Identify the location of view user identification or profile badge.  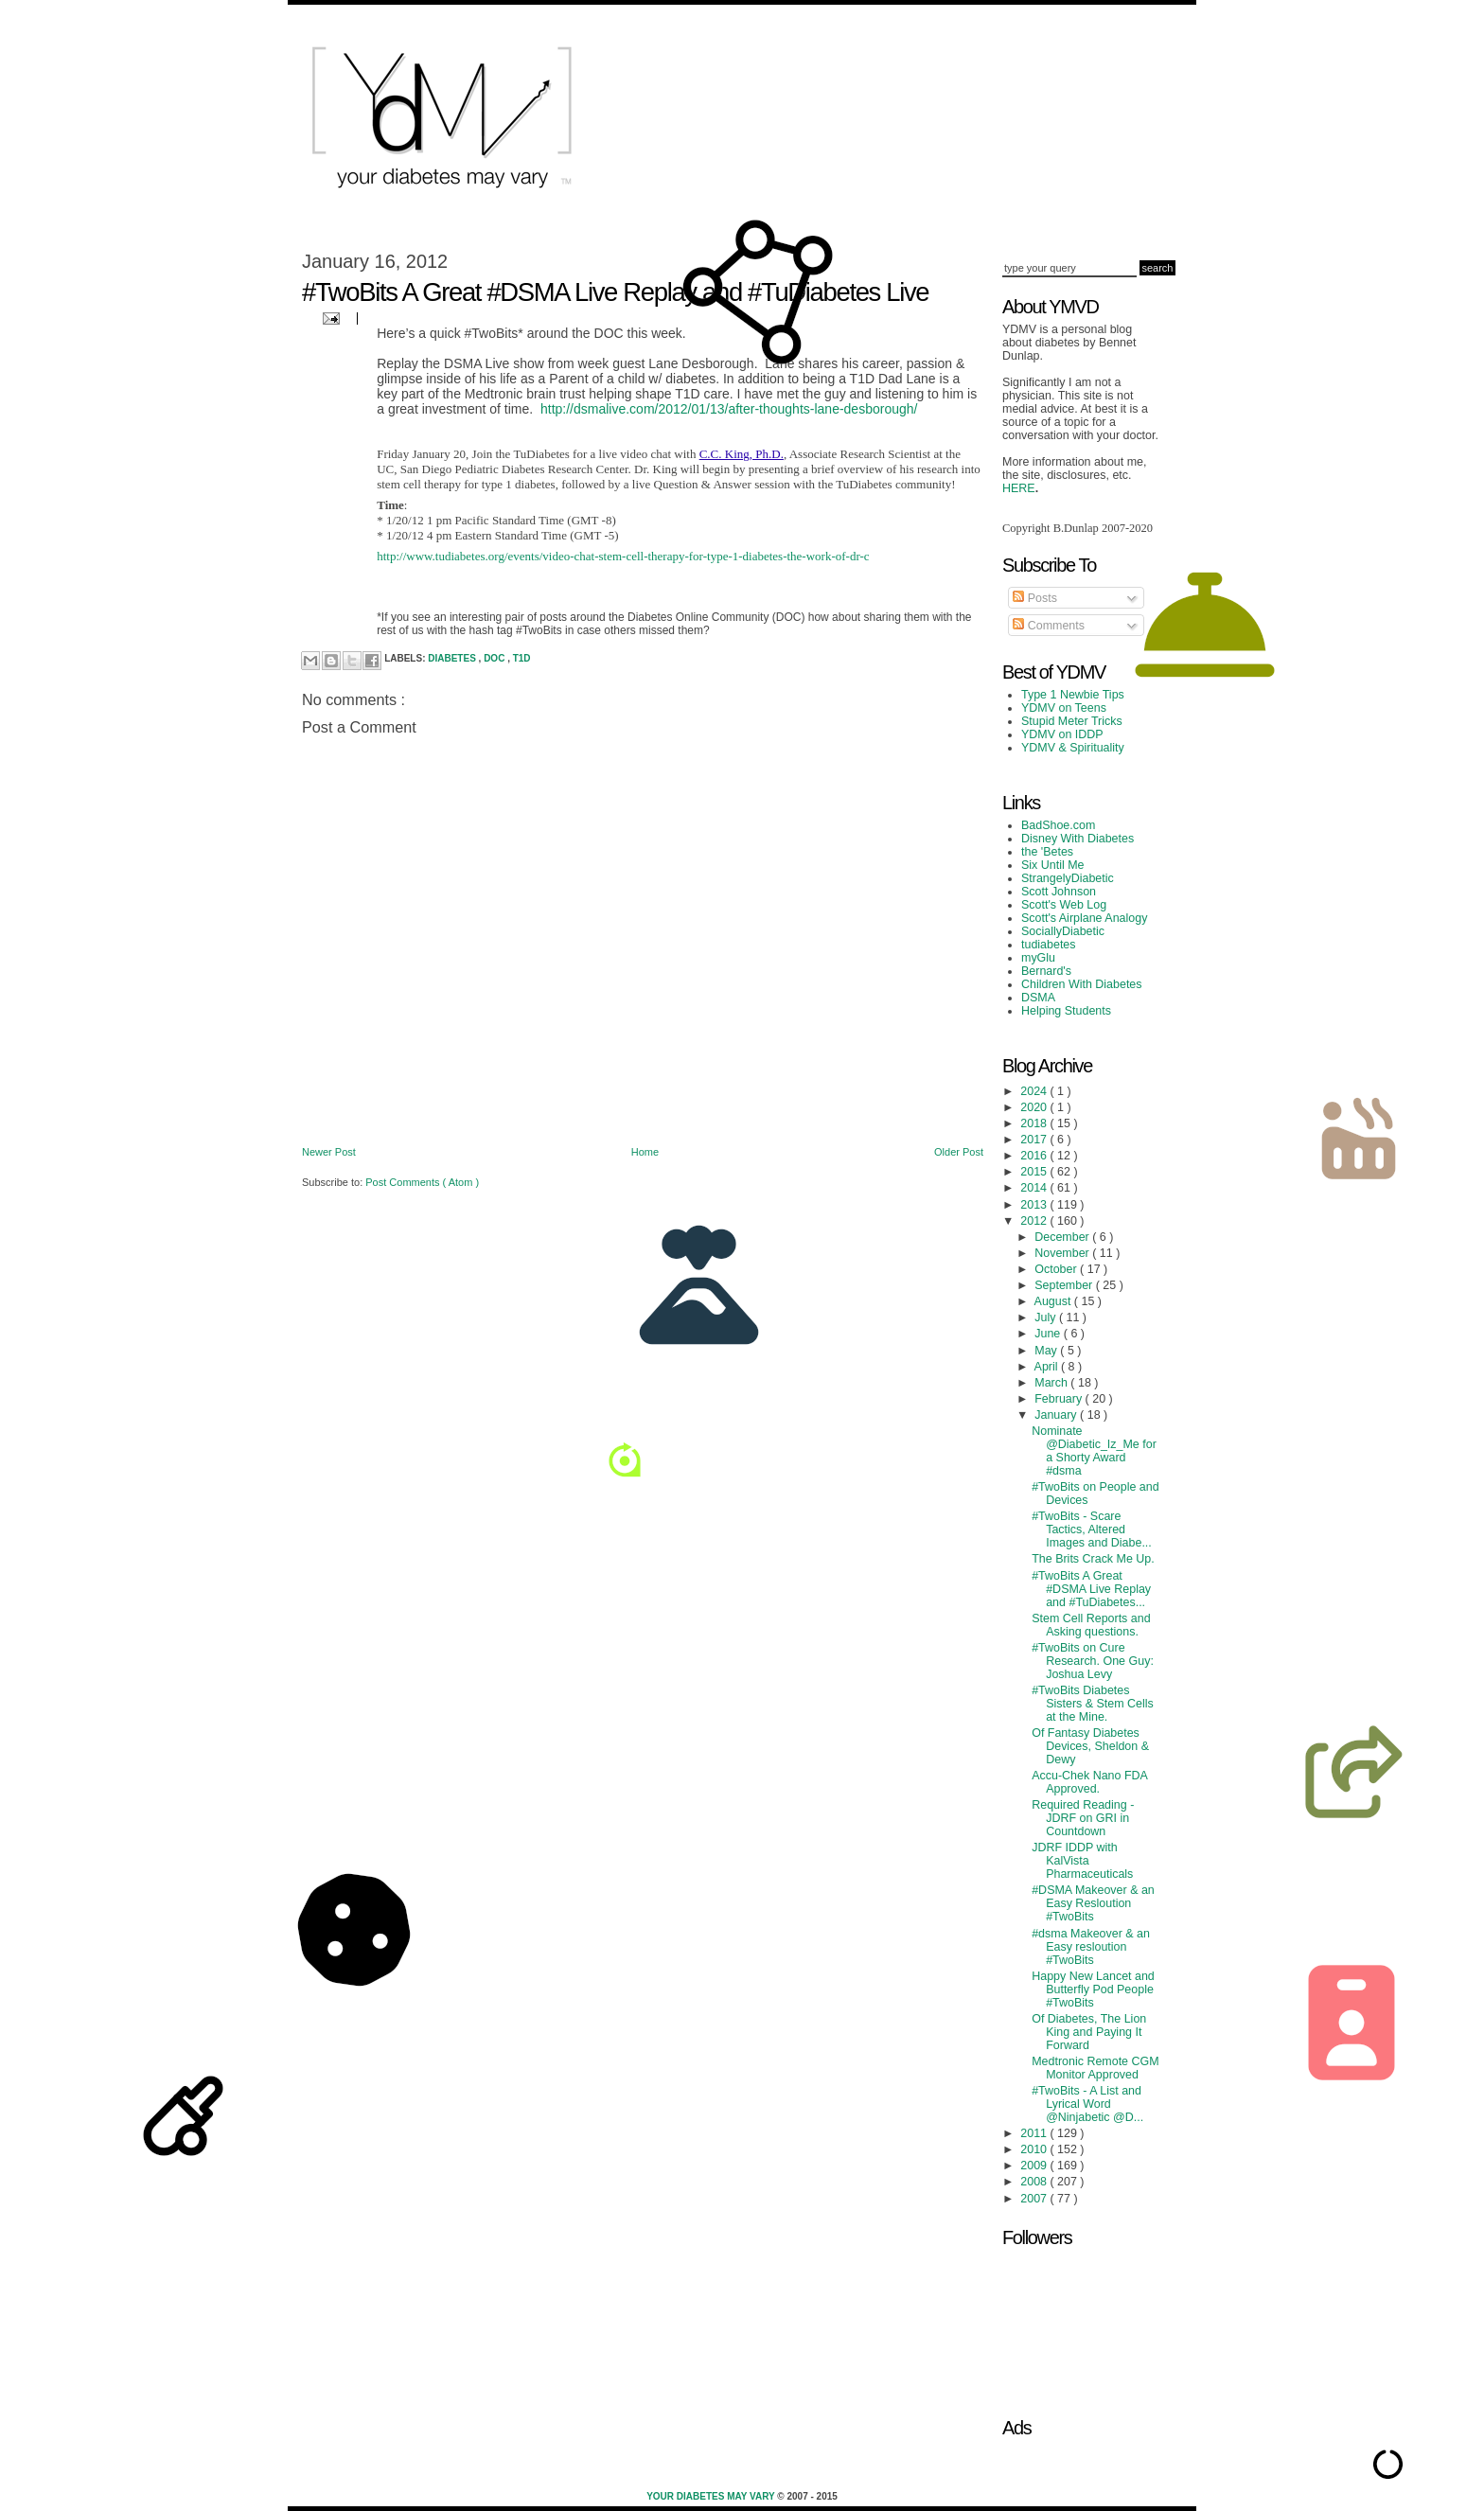
(1352, 2023).